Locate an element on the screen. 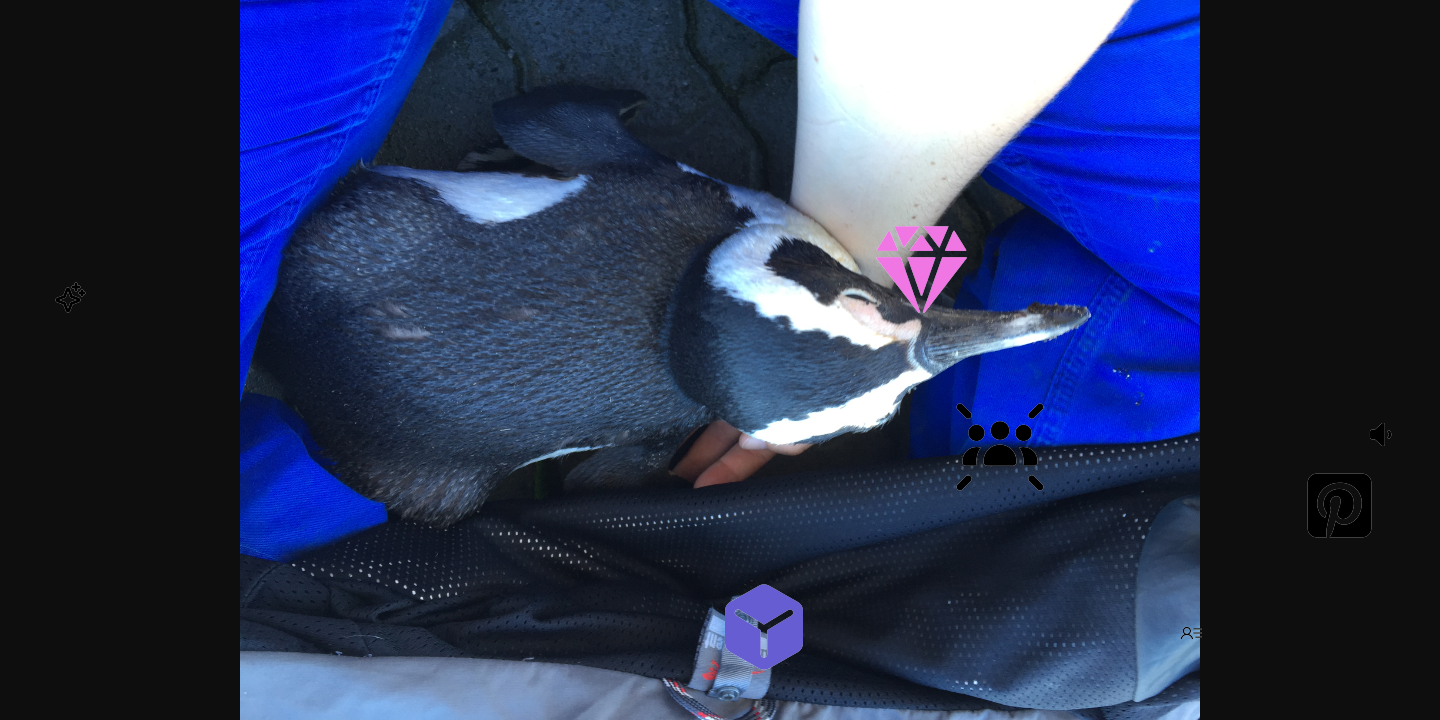 This screenshot has height=720, width=1440. open pinterest app is located at coordinates (1339, 505).